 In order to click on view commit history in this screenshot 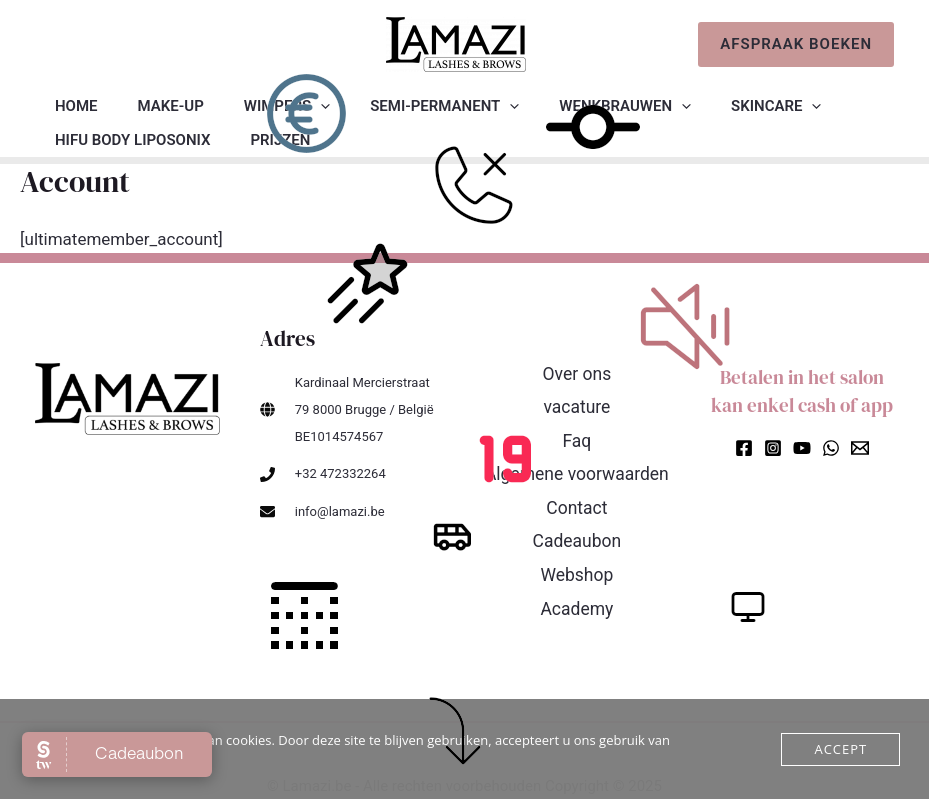, I will do `click(593, 127)`.